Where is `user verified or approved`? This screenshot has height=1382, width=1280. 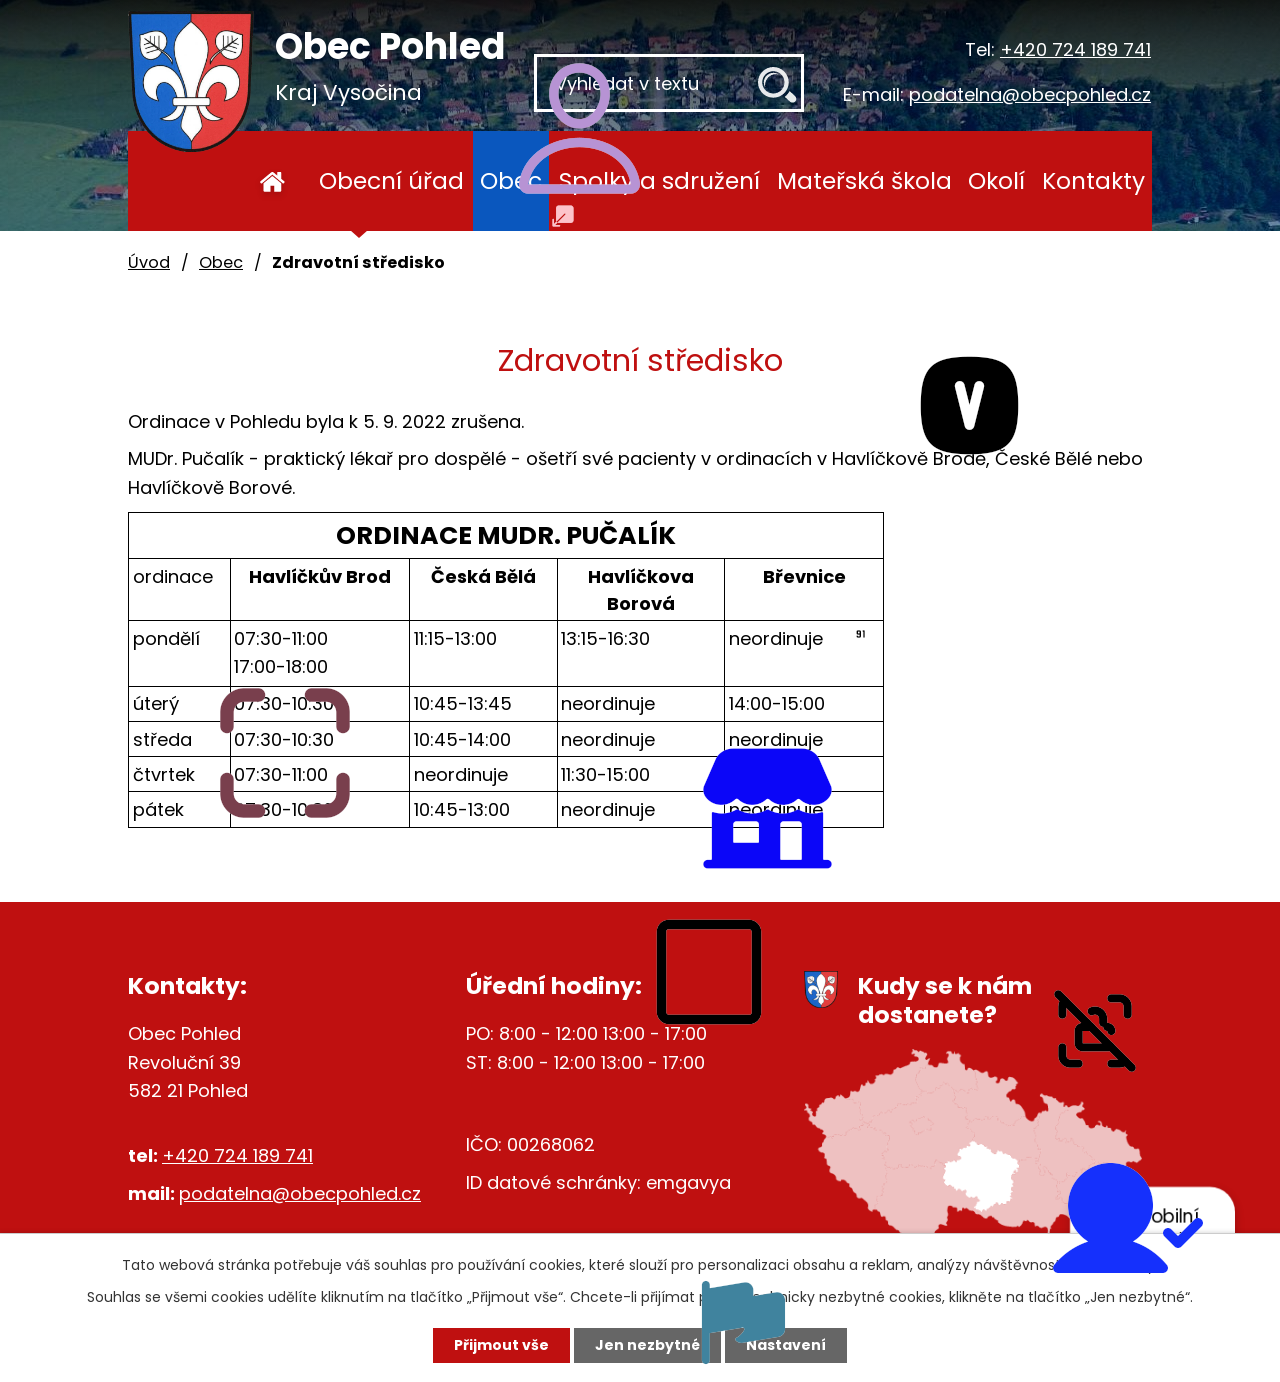 user verified or approved is located at coordinates (1123, 1223).